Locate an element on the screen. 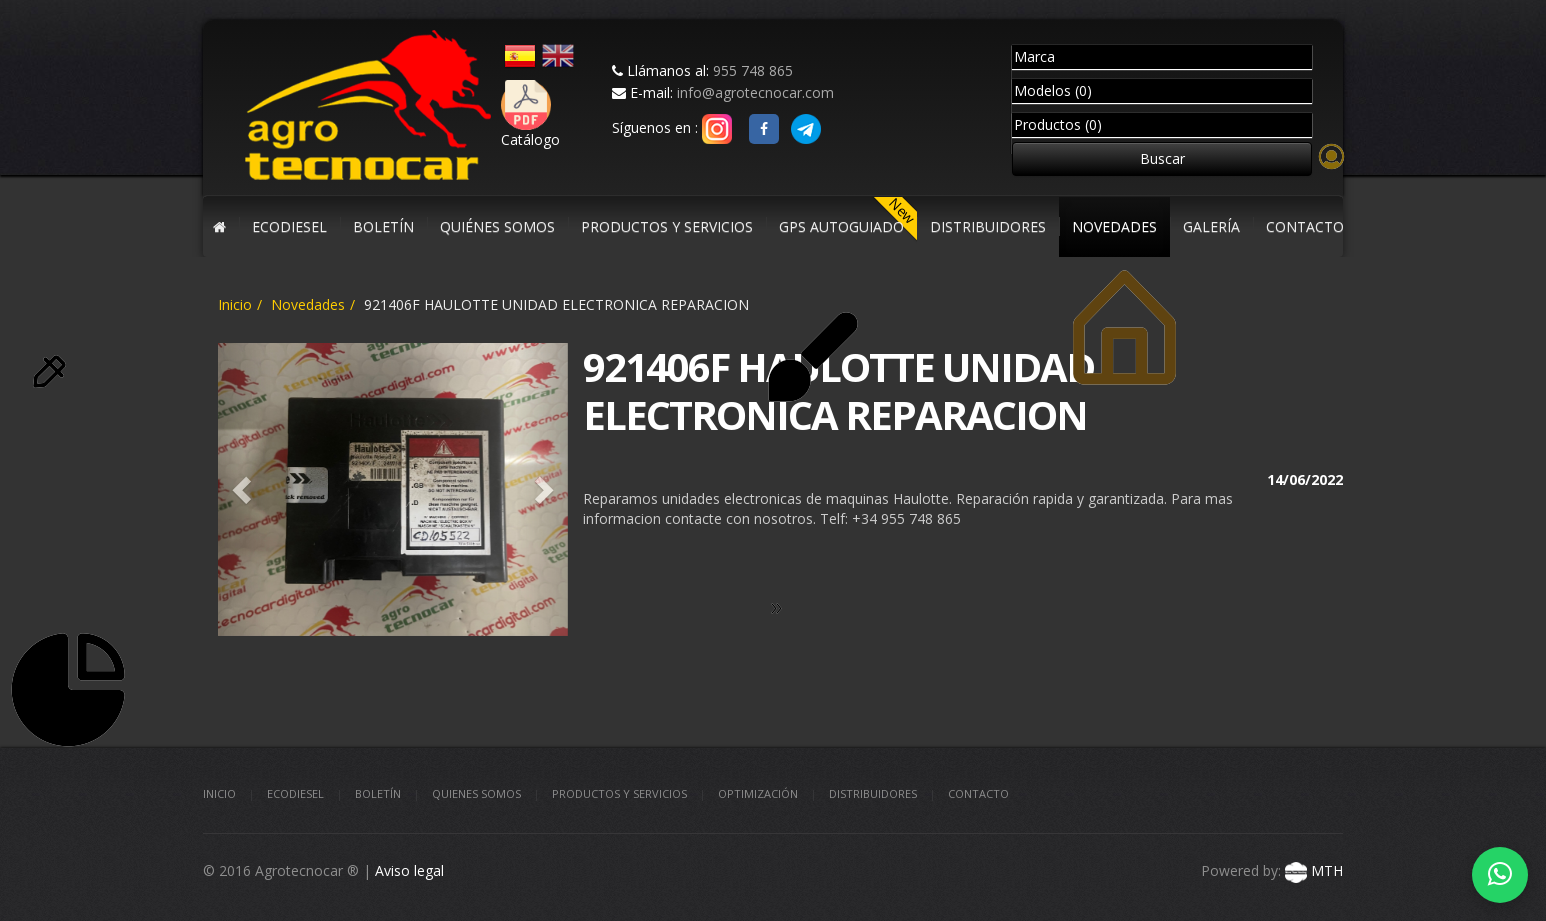 The height and width of the screenshot is (921, 1546). select a color from the canvas is located at coordinates (49, 371).